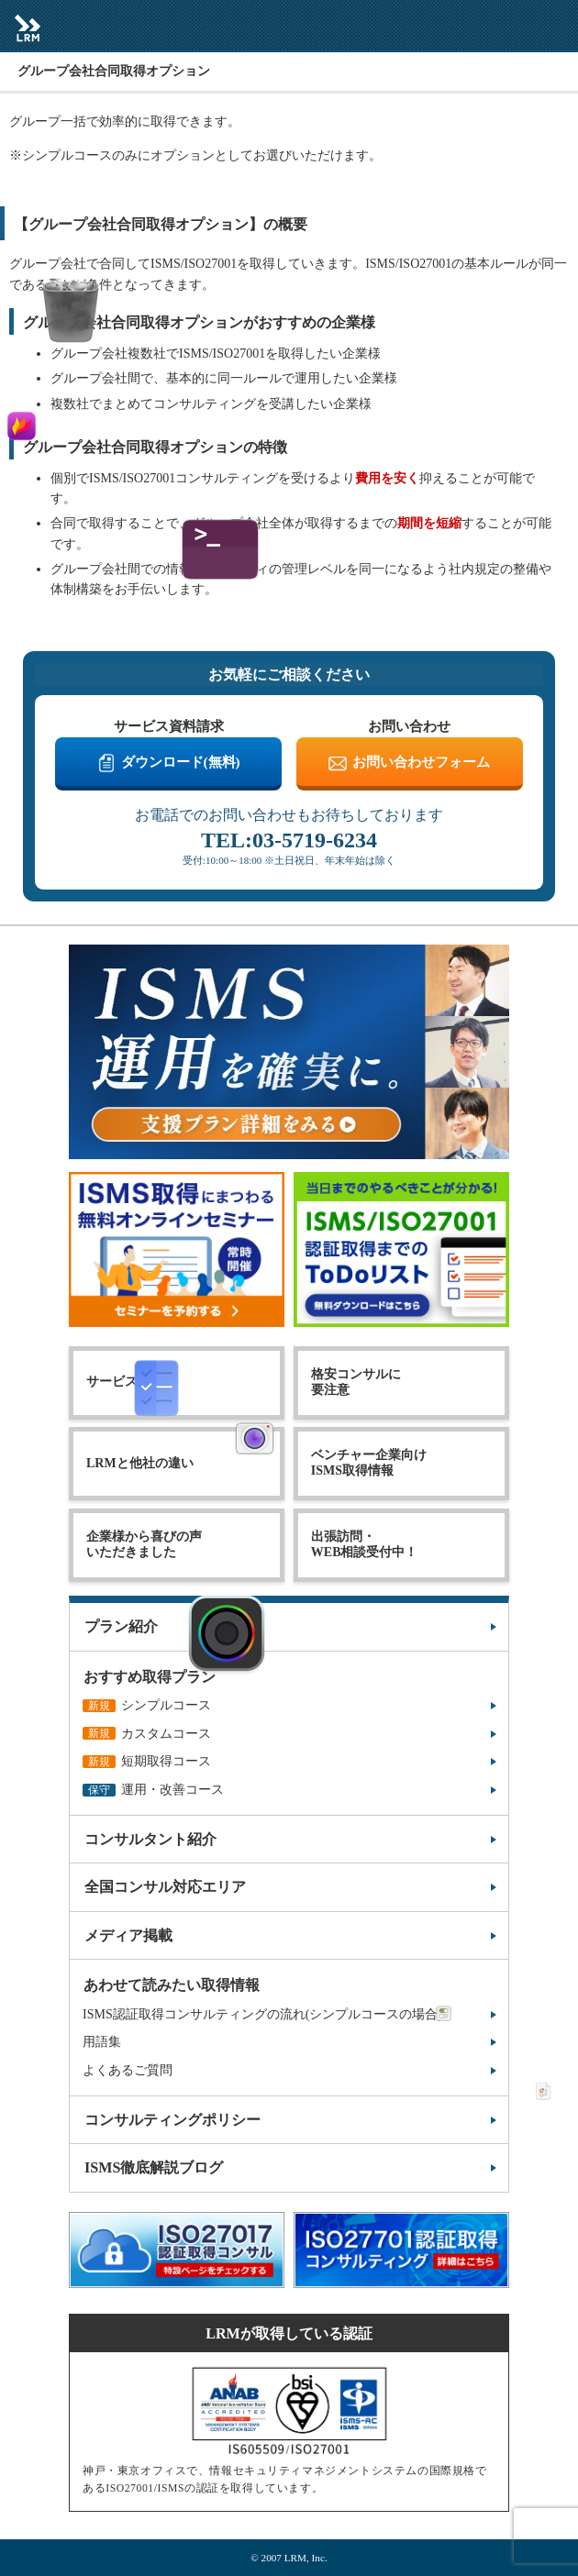 This screenshot has height=2576, width=578. Describe the element at coordinates (443, 2013) in the screenshot. I see `open gnome tweaks settings` at that location.